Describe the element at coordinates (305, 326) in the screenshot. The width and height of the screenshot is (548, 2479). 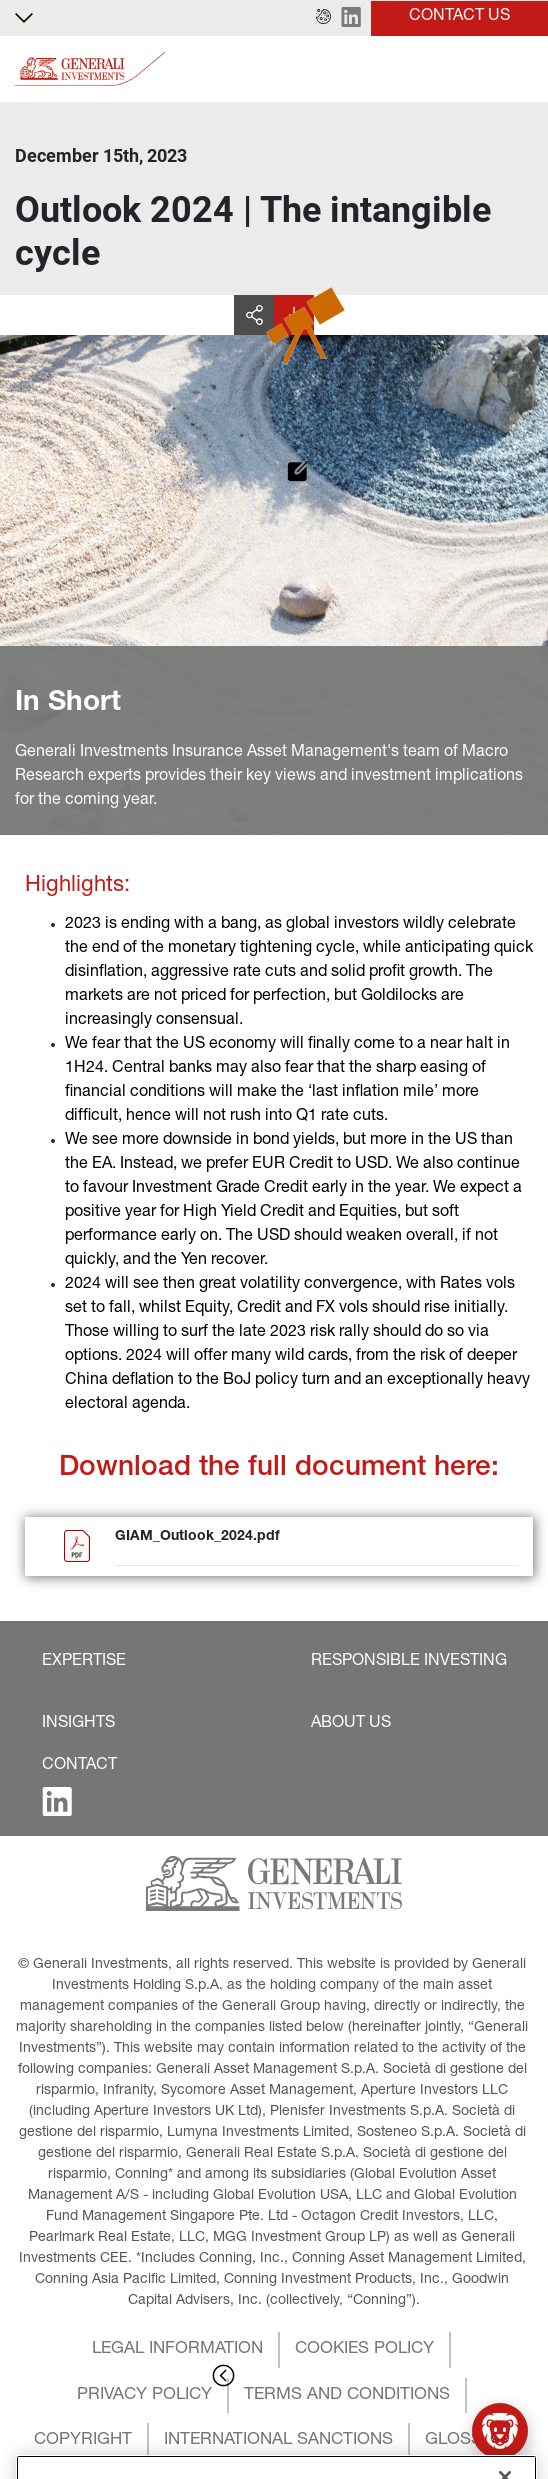
I see `explore or discover new content` at that location.